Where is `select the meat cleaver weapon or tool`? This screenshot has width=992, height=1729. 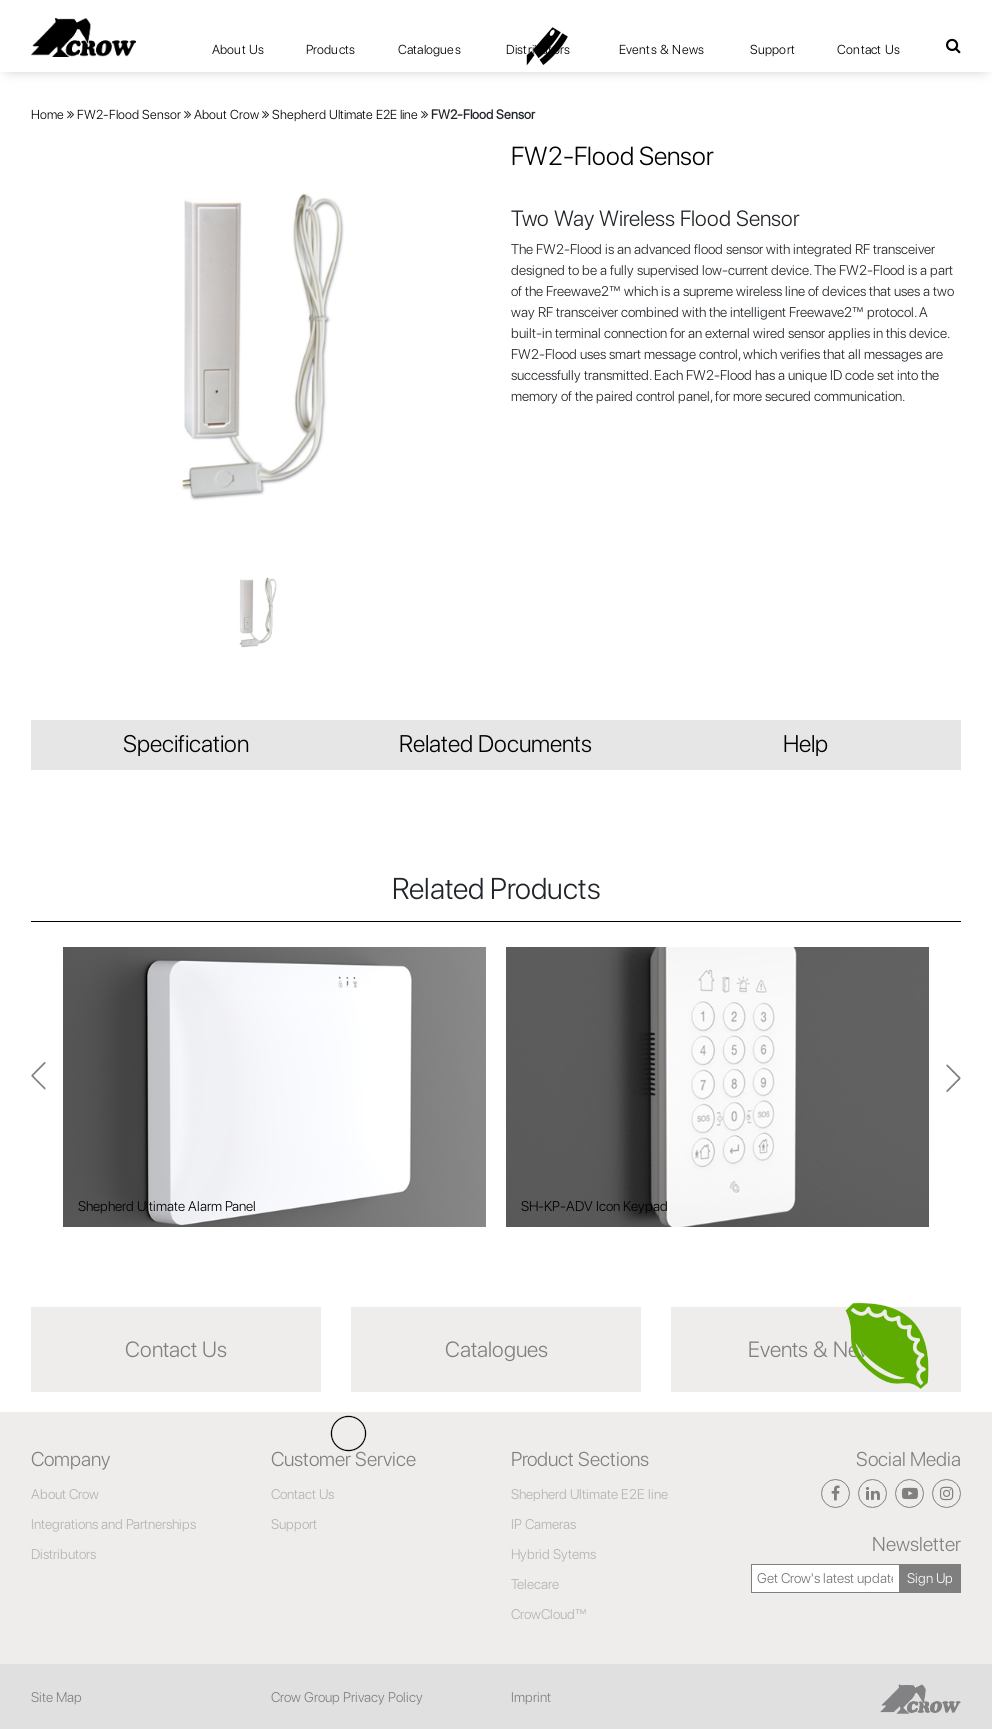 select the meat cleaver weapon or tool is located at coordinates (547, 47).